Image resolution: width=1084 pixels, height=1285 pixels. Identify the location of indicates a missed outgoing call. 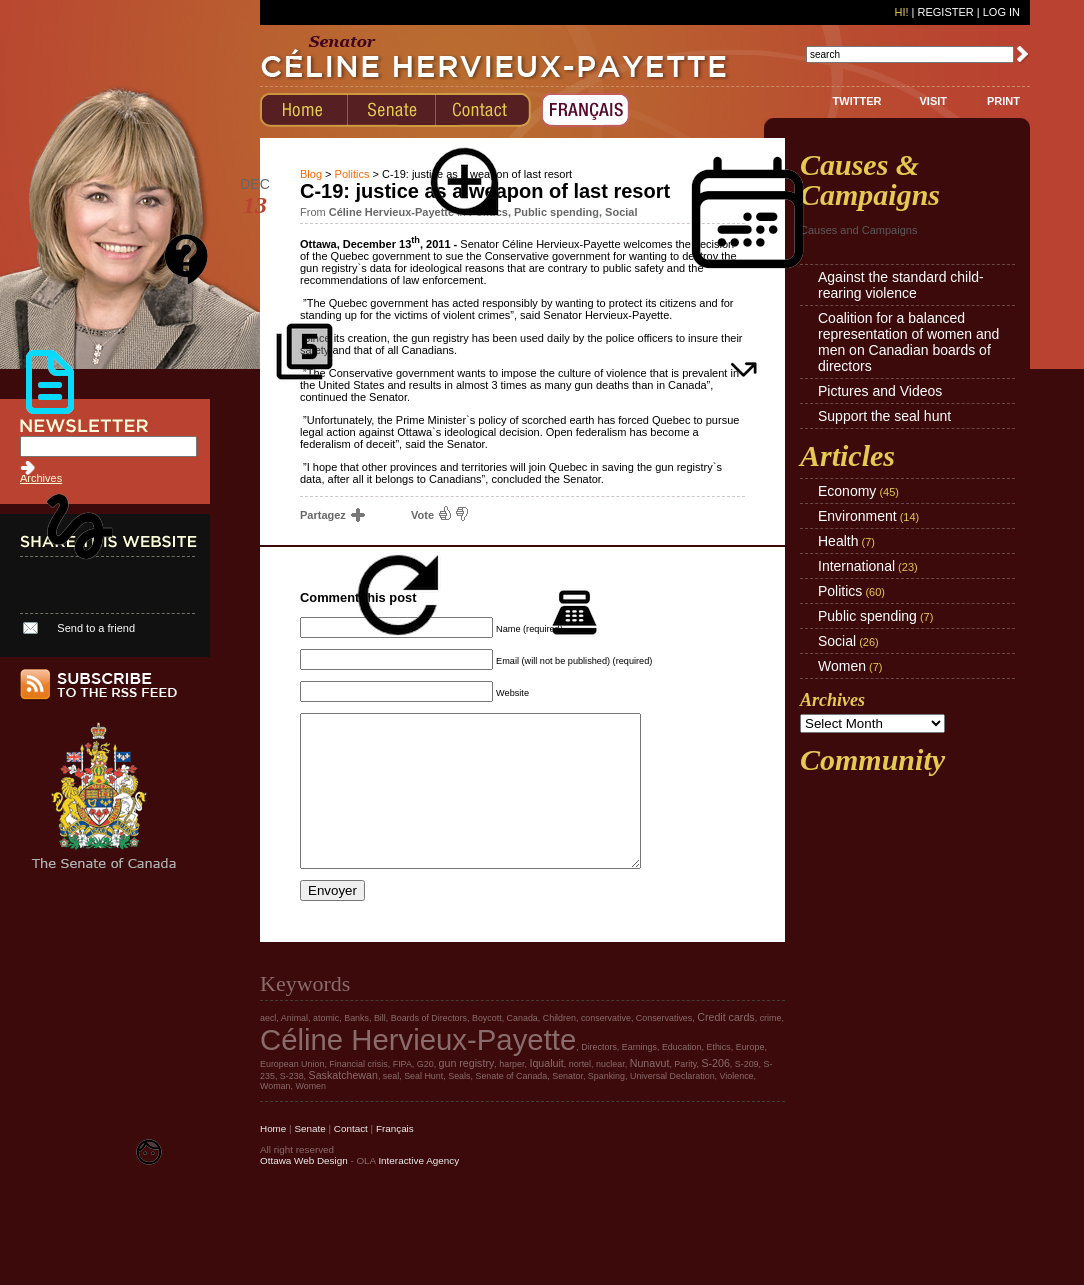
(743, 369).